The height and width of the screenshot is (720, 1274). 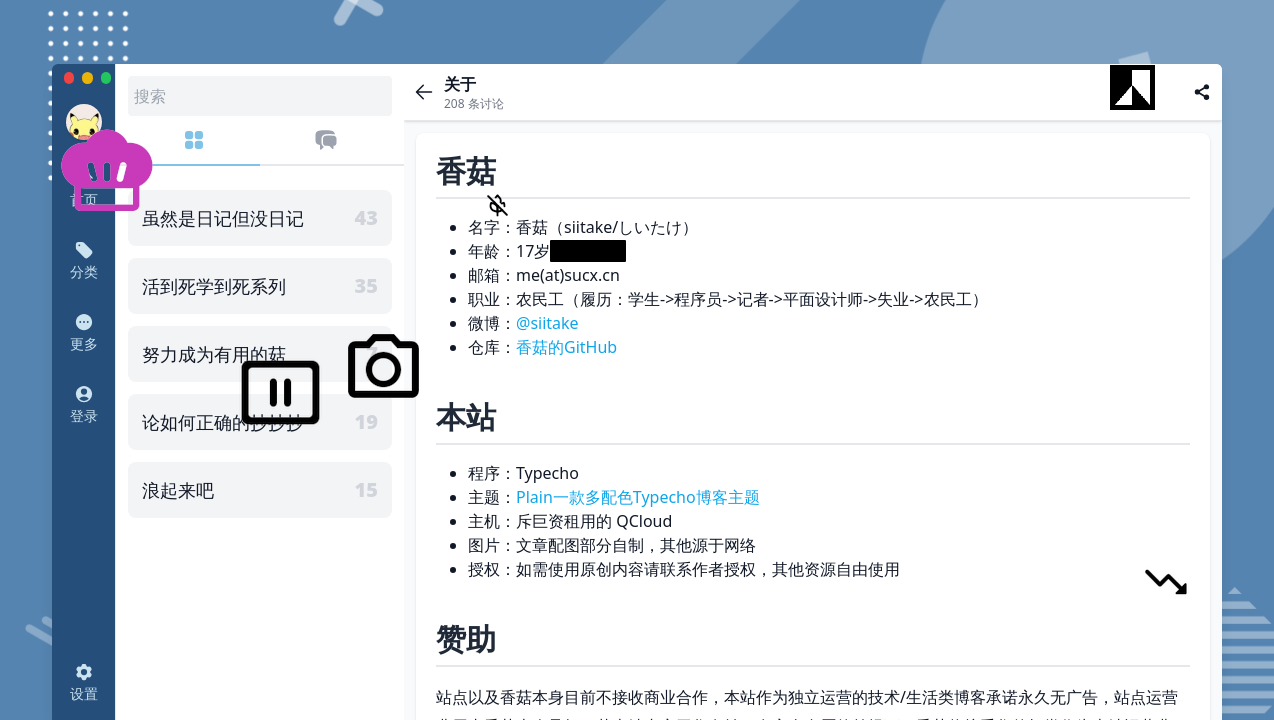 I want to click on indicates a declining trend or decreasing value, so click(x=1165, y=581).